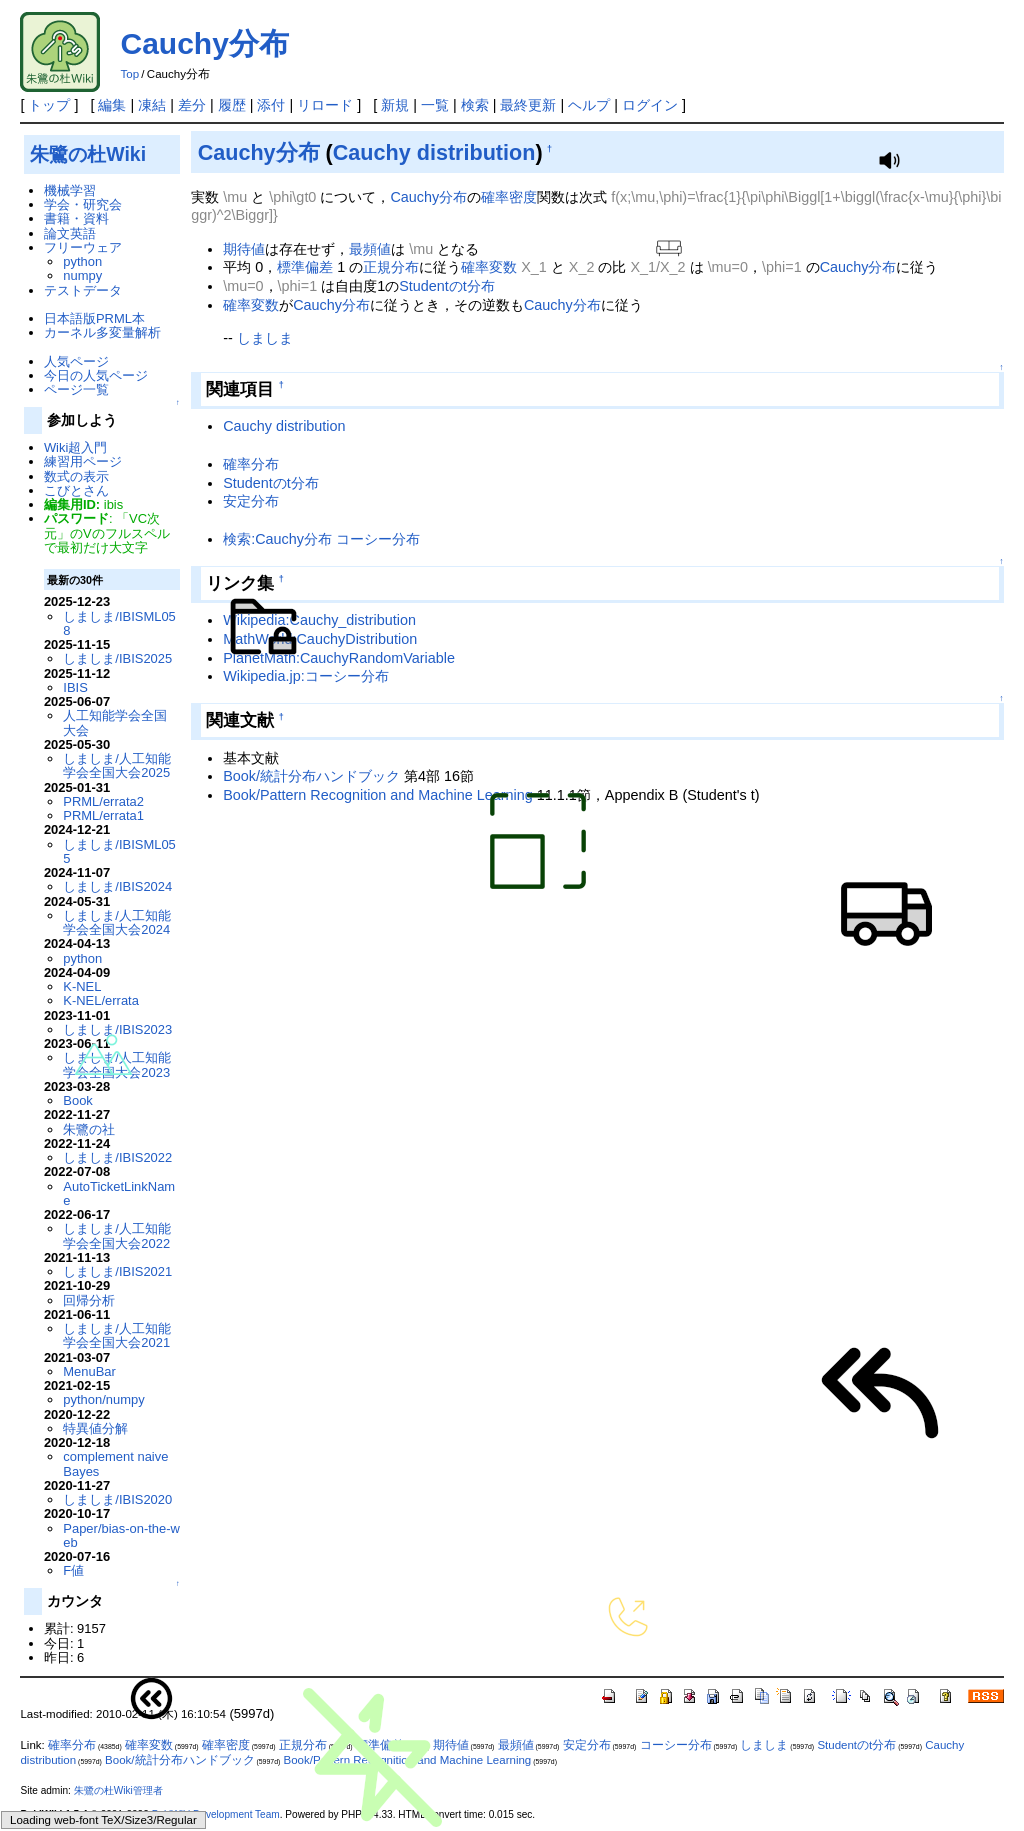 The width and height of the screenshot is (1024, 1831). What do you see at coordinates (889, 160) in the screenshot?
I see `adjust audio volume` at bounding box center [889, 160].